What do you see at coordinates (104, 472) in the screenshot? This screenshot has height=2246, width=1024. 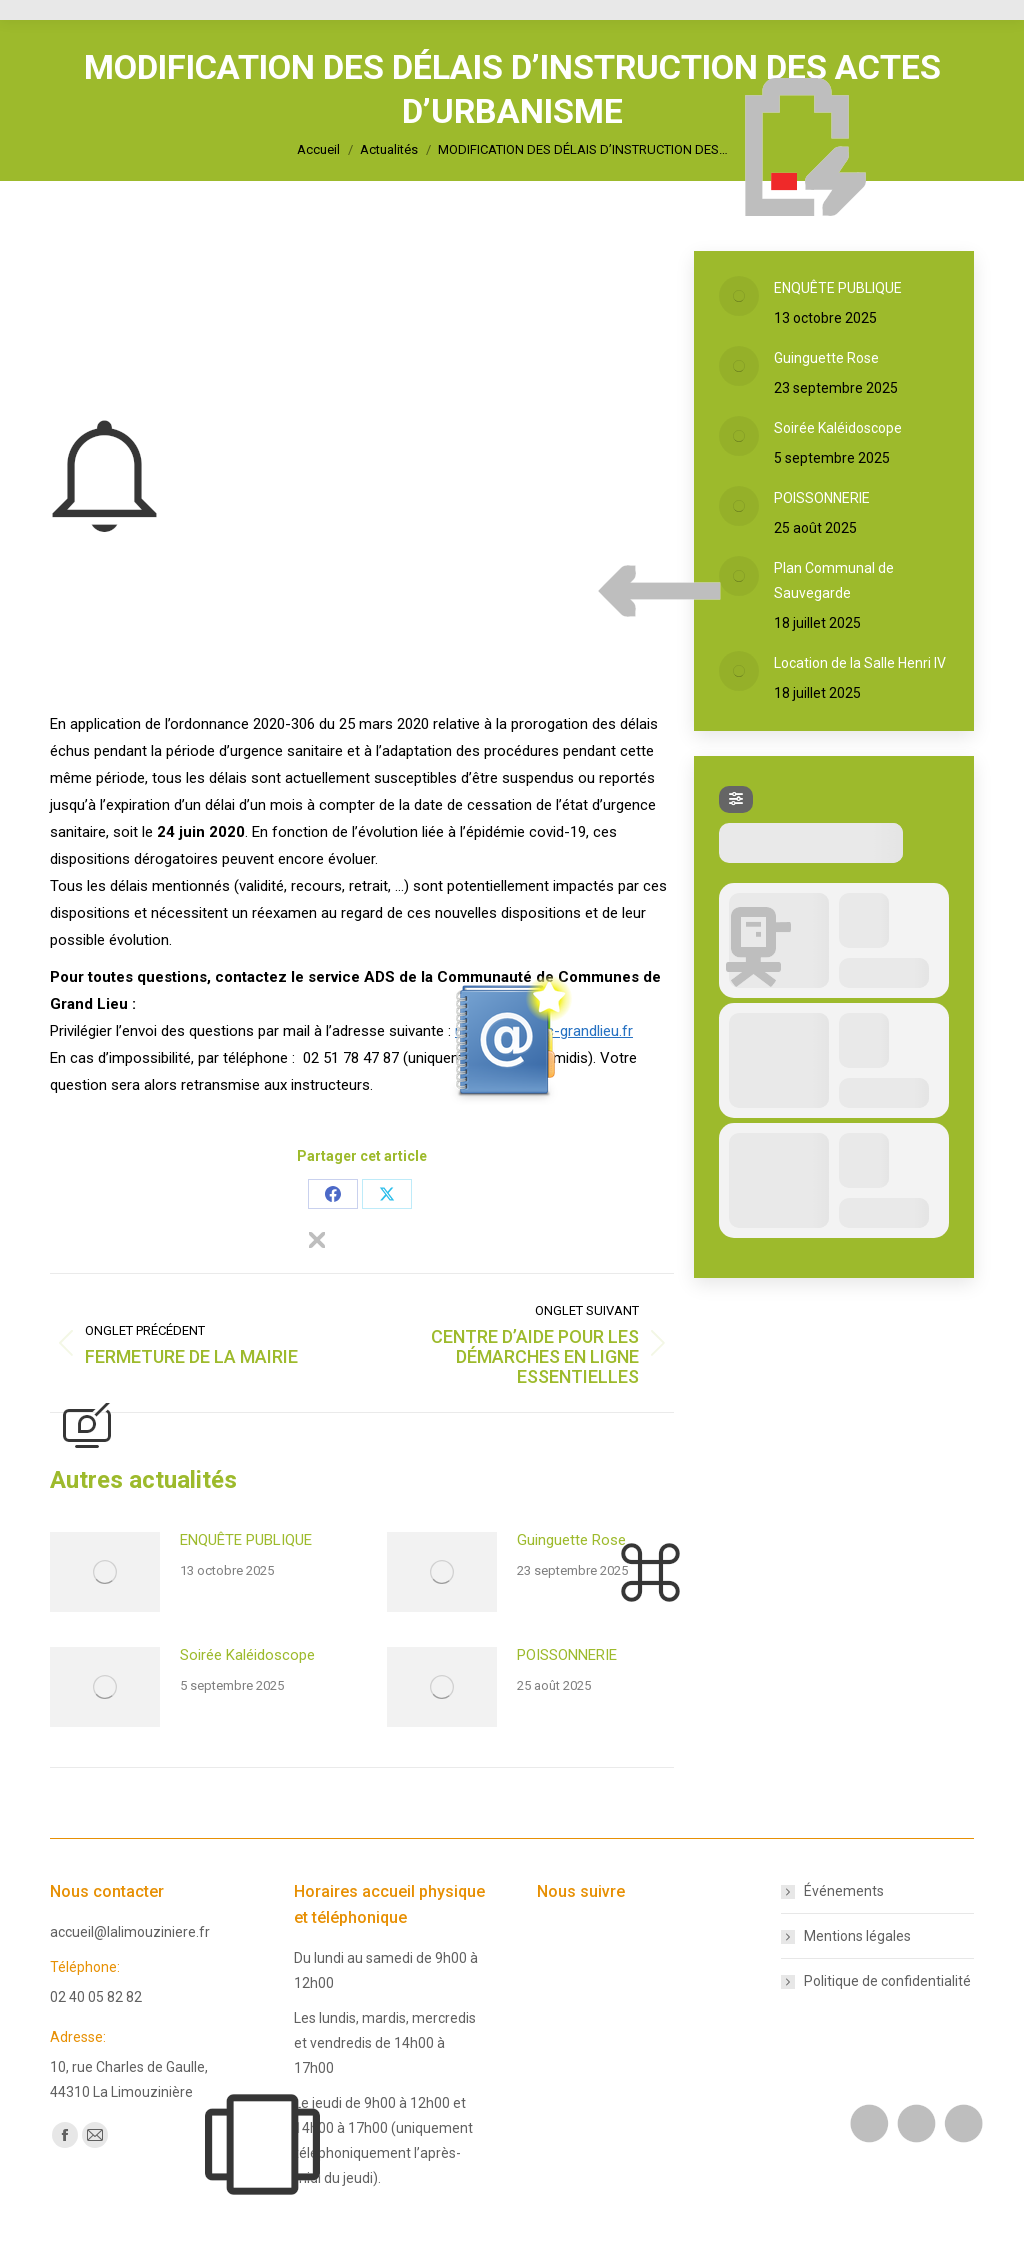 I see `access notification settings` at bounding box center [104, 472].